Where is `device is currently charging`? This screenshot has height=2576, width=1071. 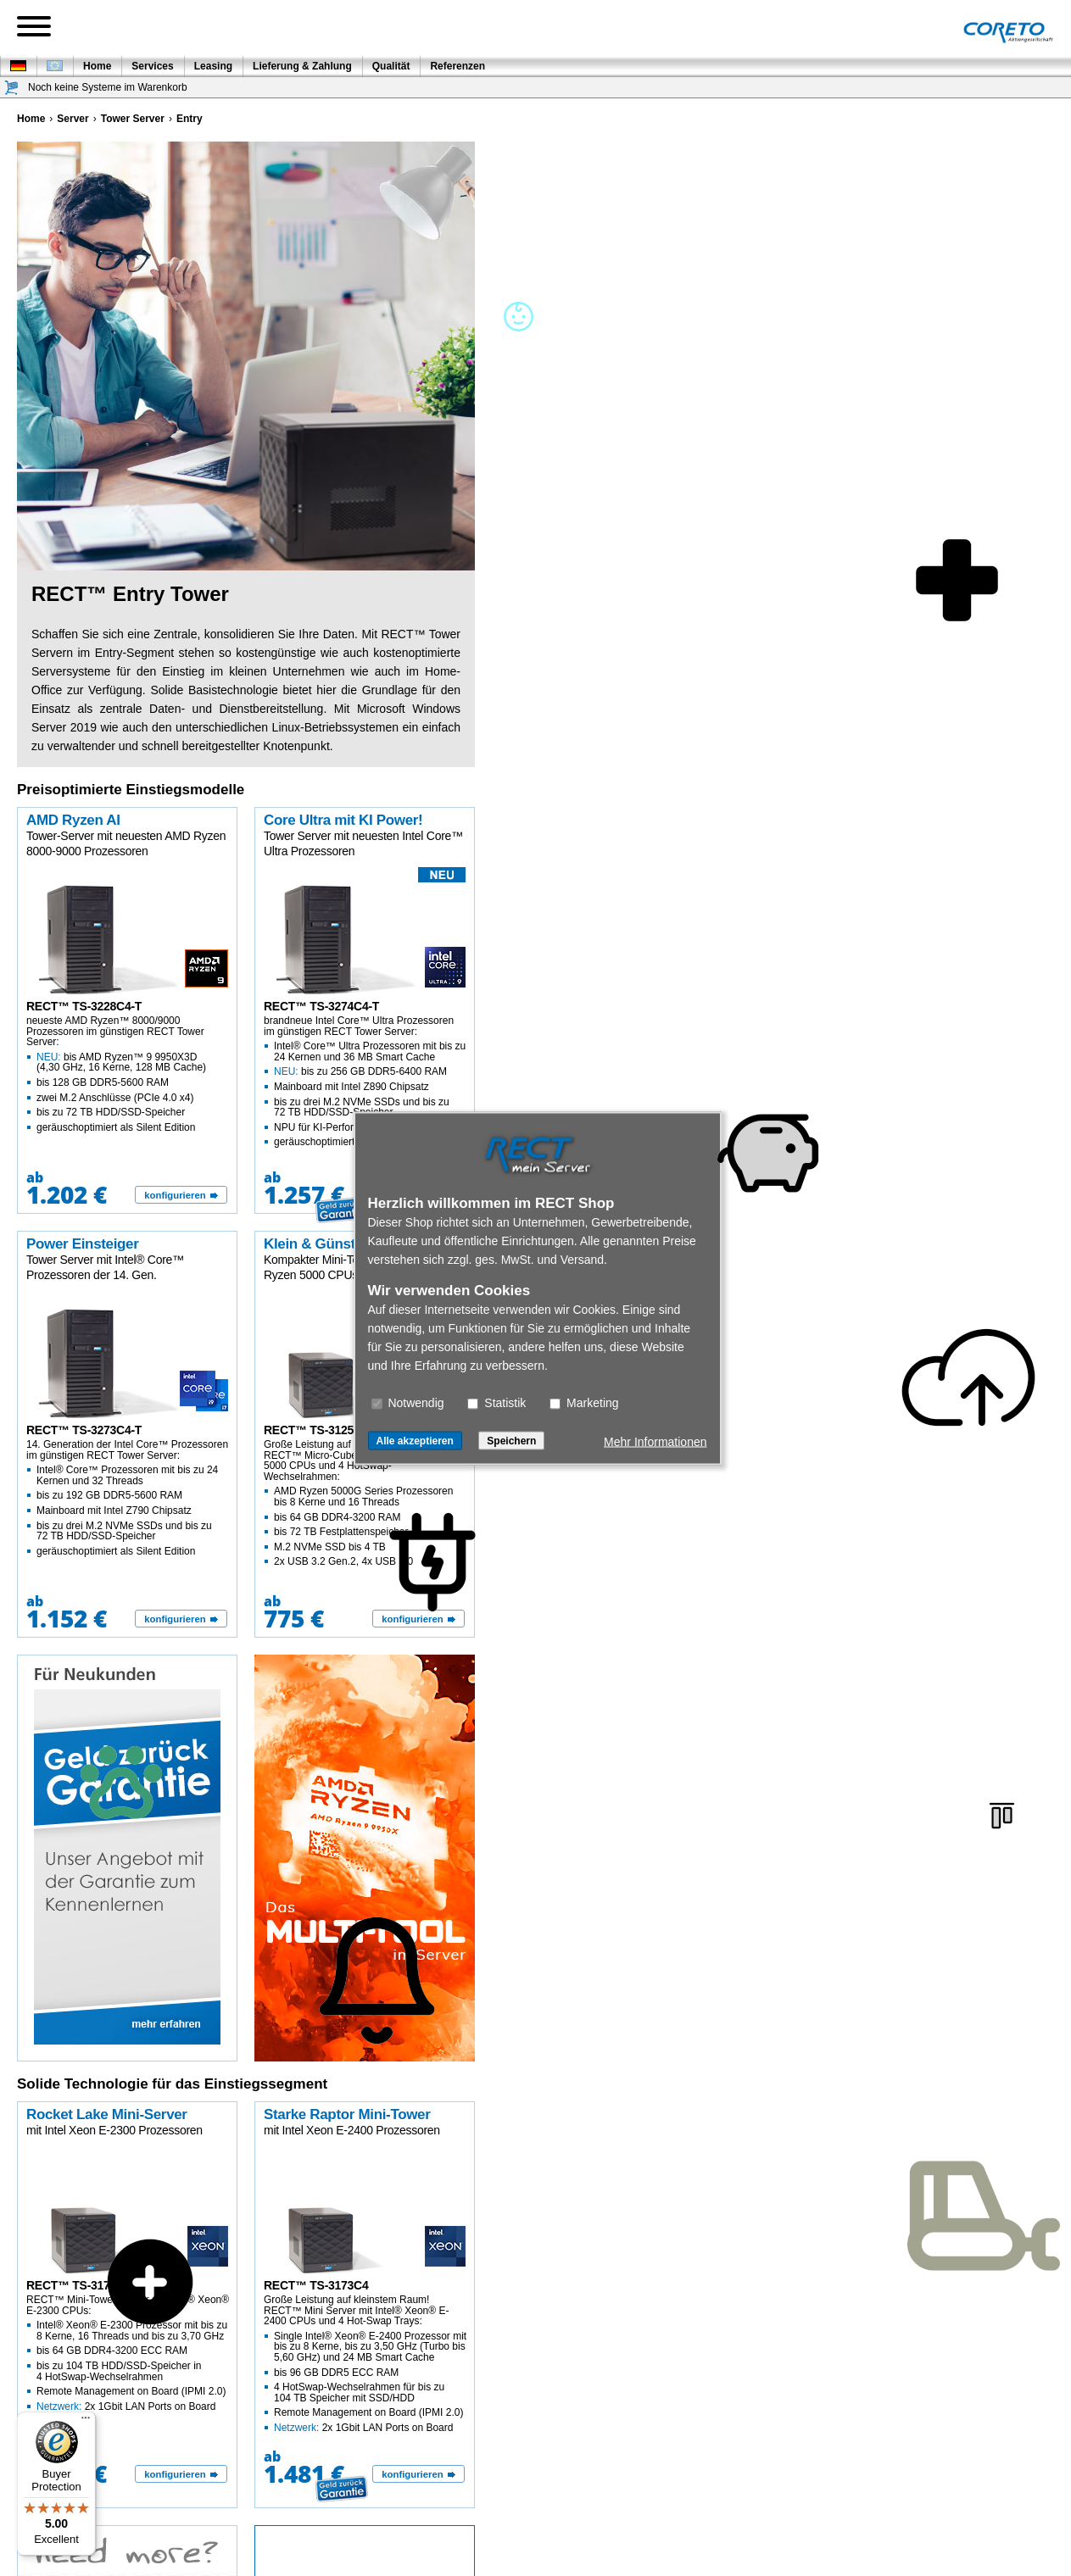 device is currently charging is located at coordinates (432, 1562).